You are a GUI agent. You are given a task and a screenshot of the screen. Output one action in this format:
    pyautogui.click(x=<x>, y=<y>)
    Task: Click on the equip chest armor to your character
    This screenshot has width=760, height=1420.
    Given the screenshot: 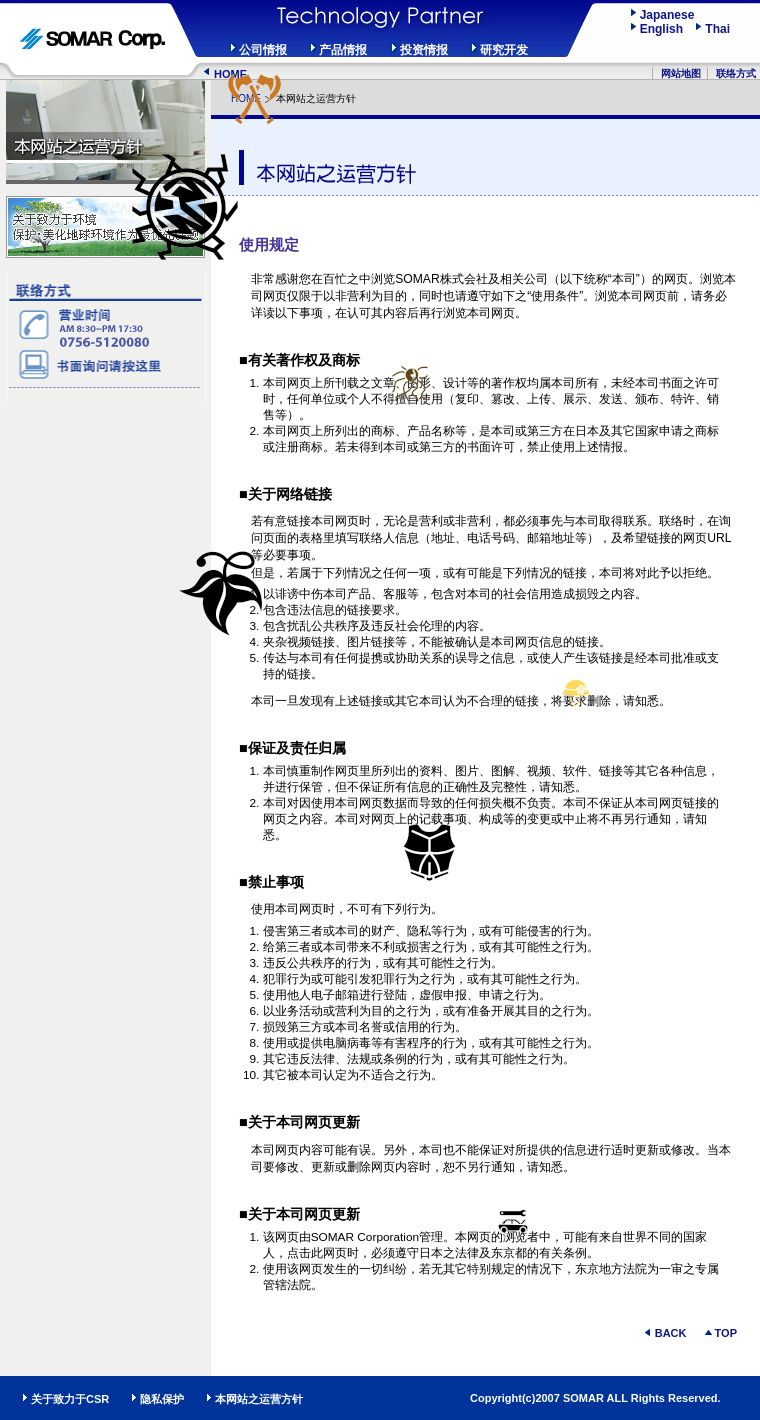 What is the action you would take?
    pyautogui.click(x=429, y=852)
    